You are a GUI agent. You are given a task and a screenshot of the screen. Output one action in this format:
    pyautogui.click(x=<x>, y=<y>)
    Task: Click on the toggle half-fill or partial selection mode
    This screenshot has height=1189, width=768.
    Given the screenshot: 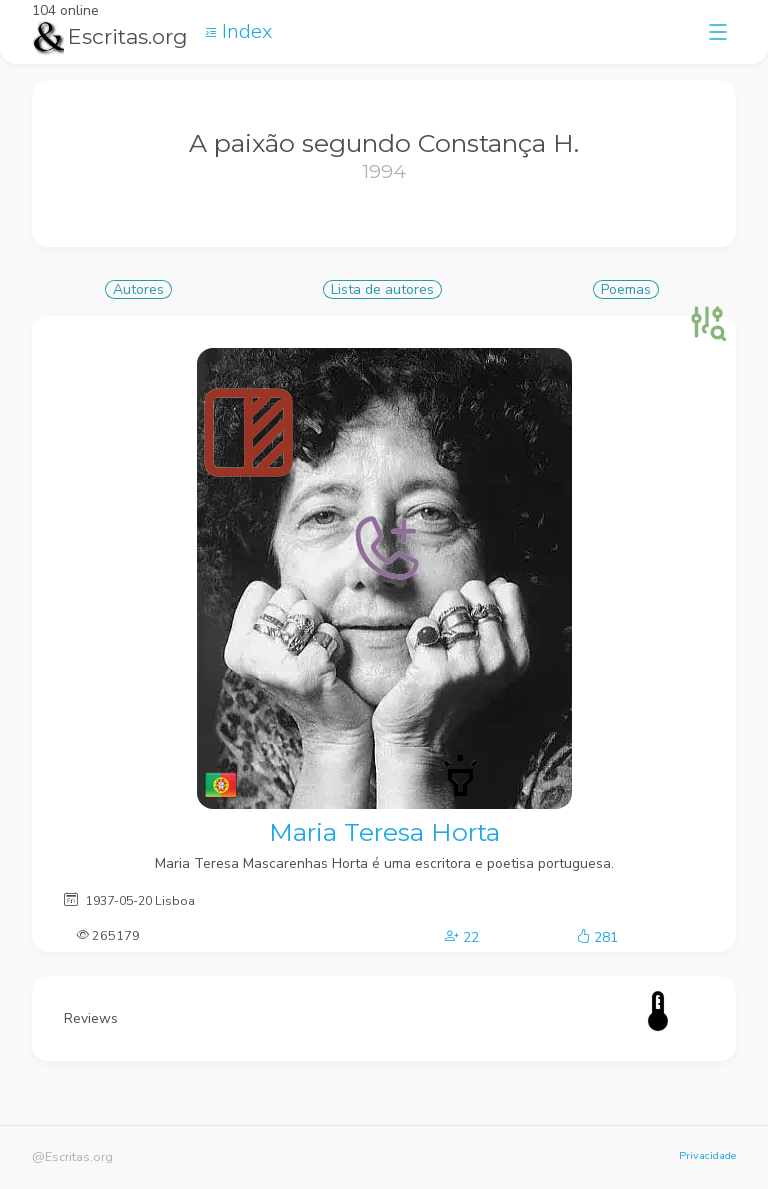 What is the action you would take?
    pyautogui.click(x=248, y=432)
    